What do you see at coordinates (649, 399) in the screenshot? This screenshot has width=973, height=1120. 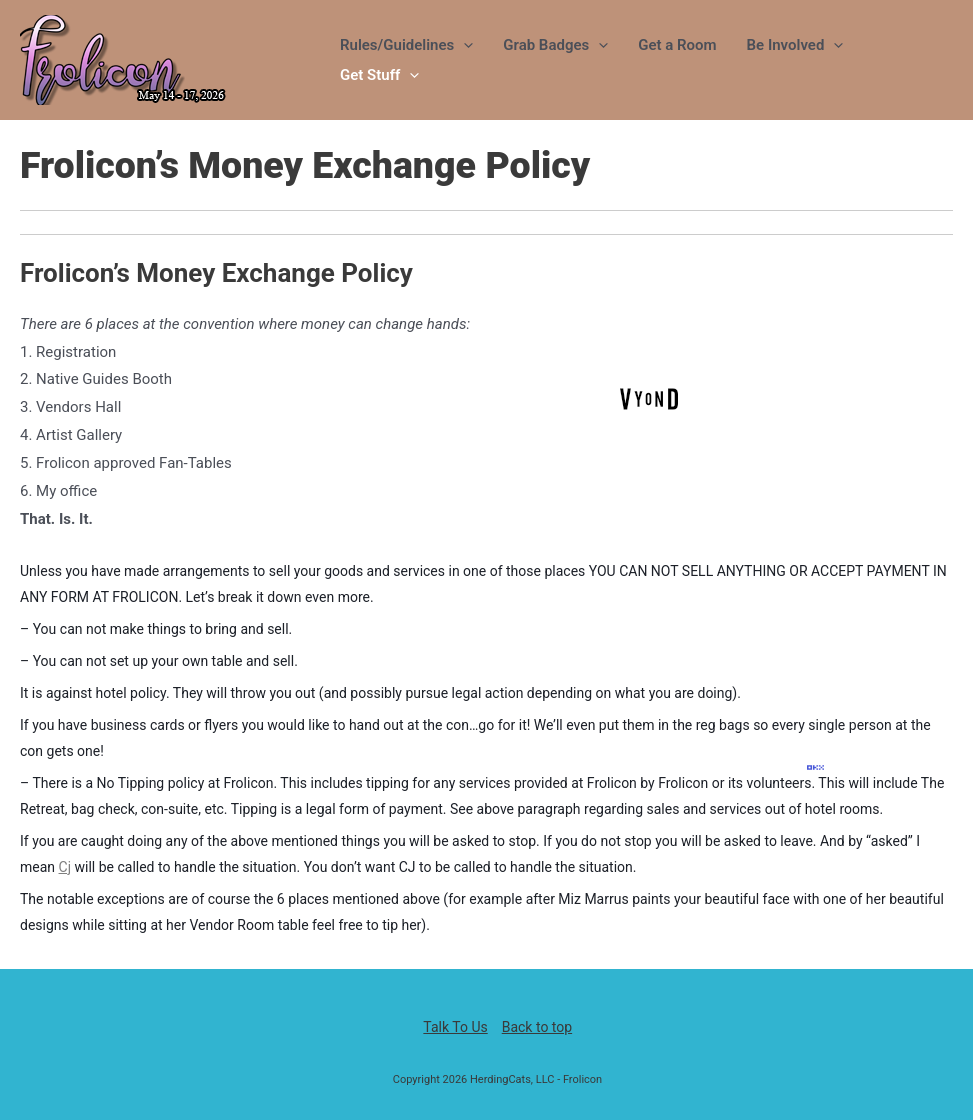 I see `open vyond animation software` at bounding box center [649, 399].